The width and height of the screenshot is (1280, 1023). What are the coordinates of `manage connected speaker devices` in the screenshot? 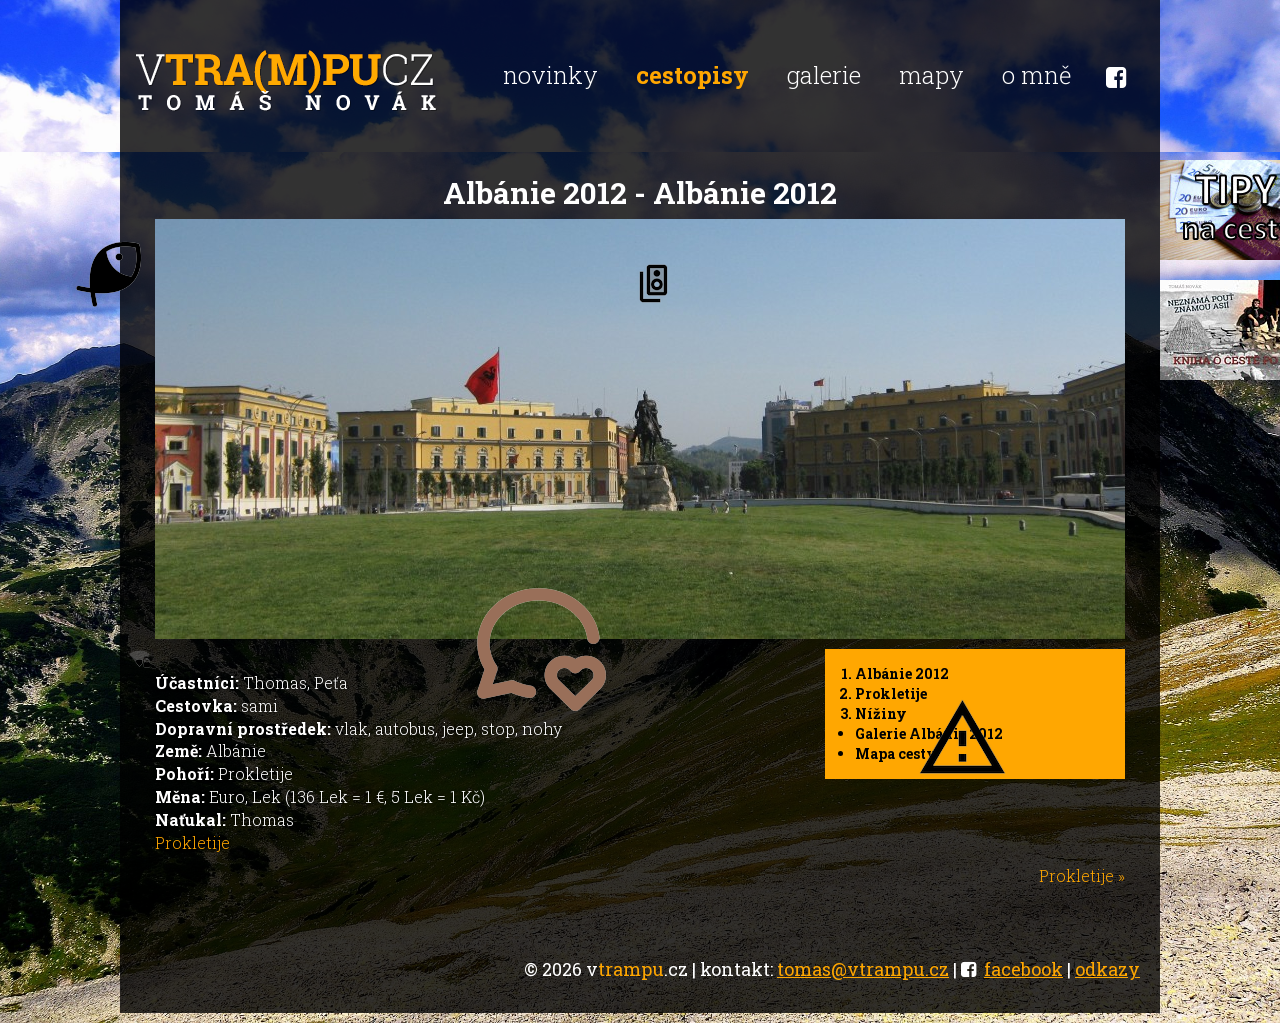 It's located at (653, 283).